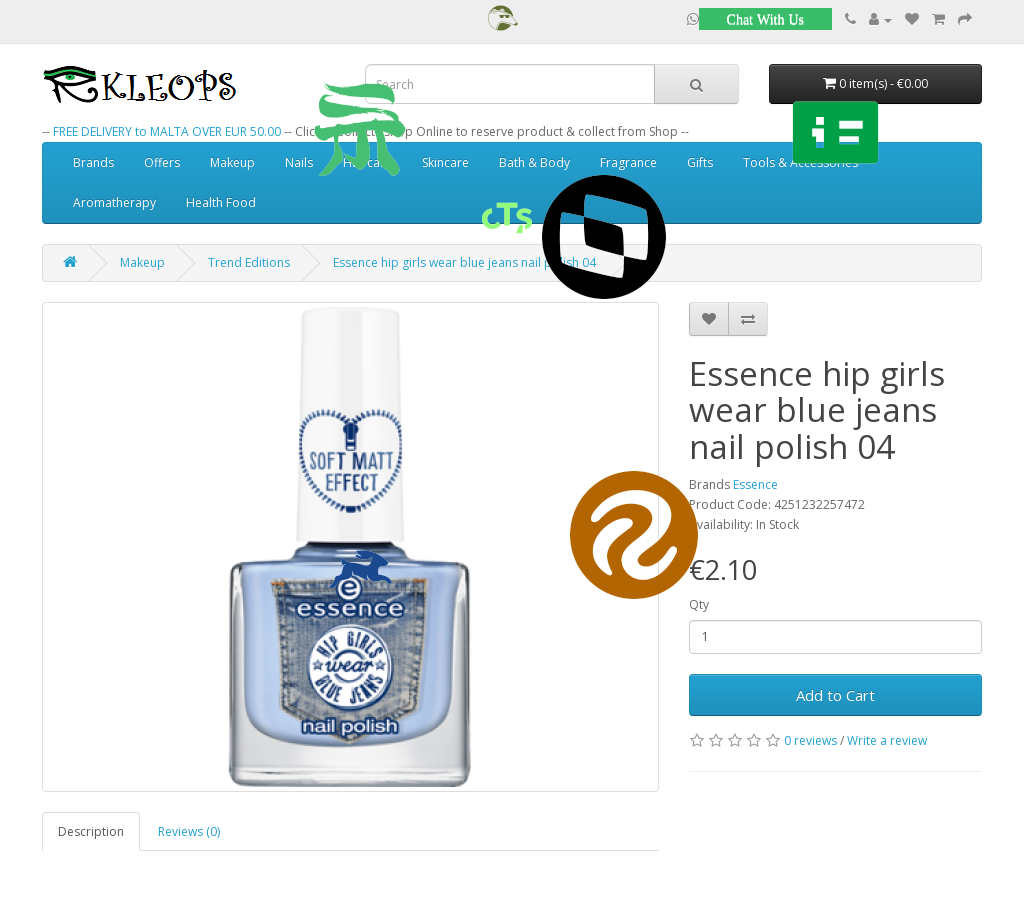  I want to click on CTS corporation logo, so click(507, 218).